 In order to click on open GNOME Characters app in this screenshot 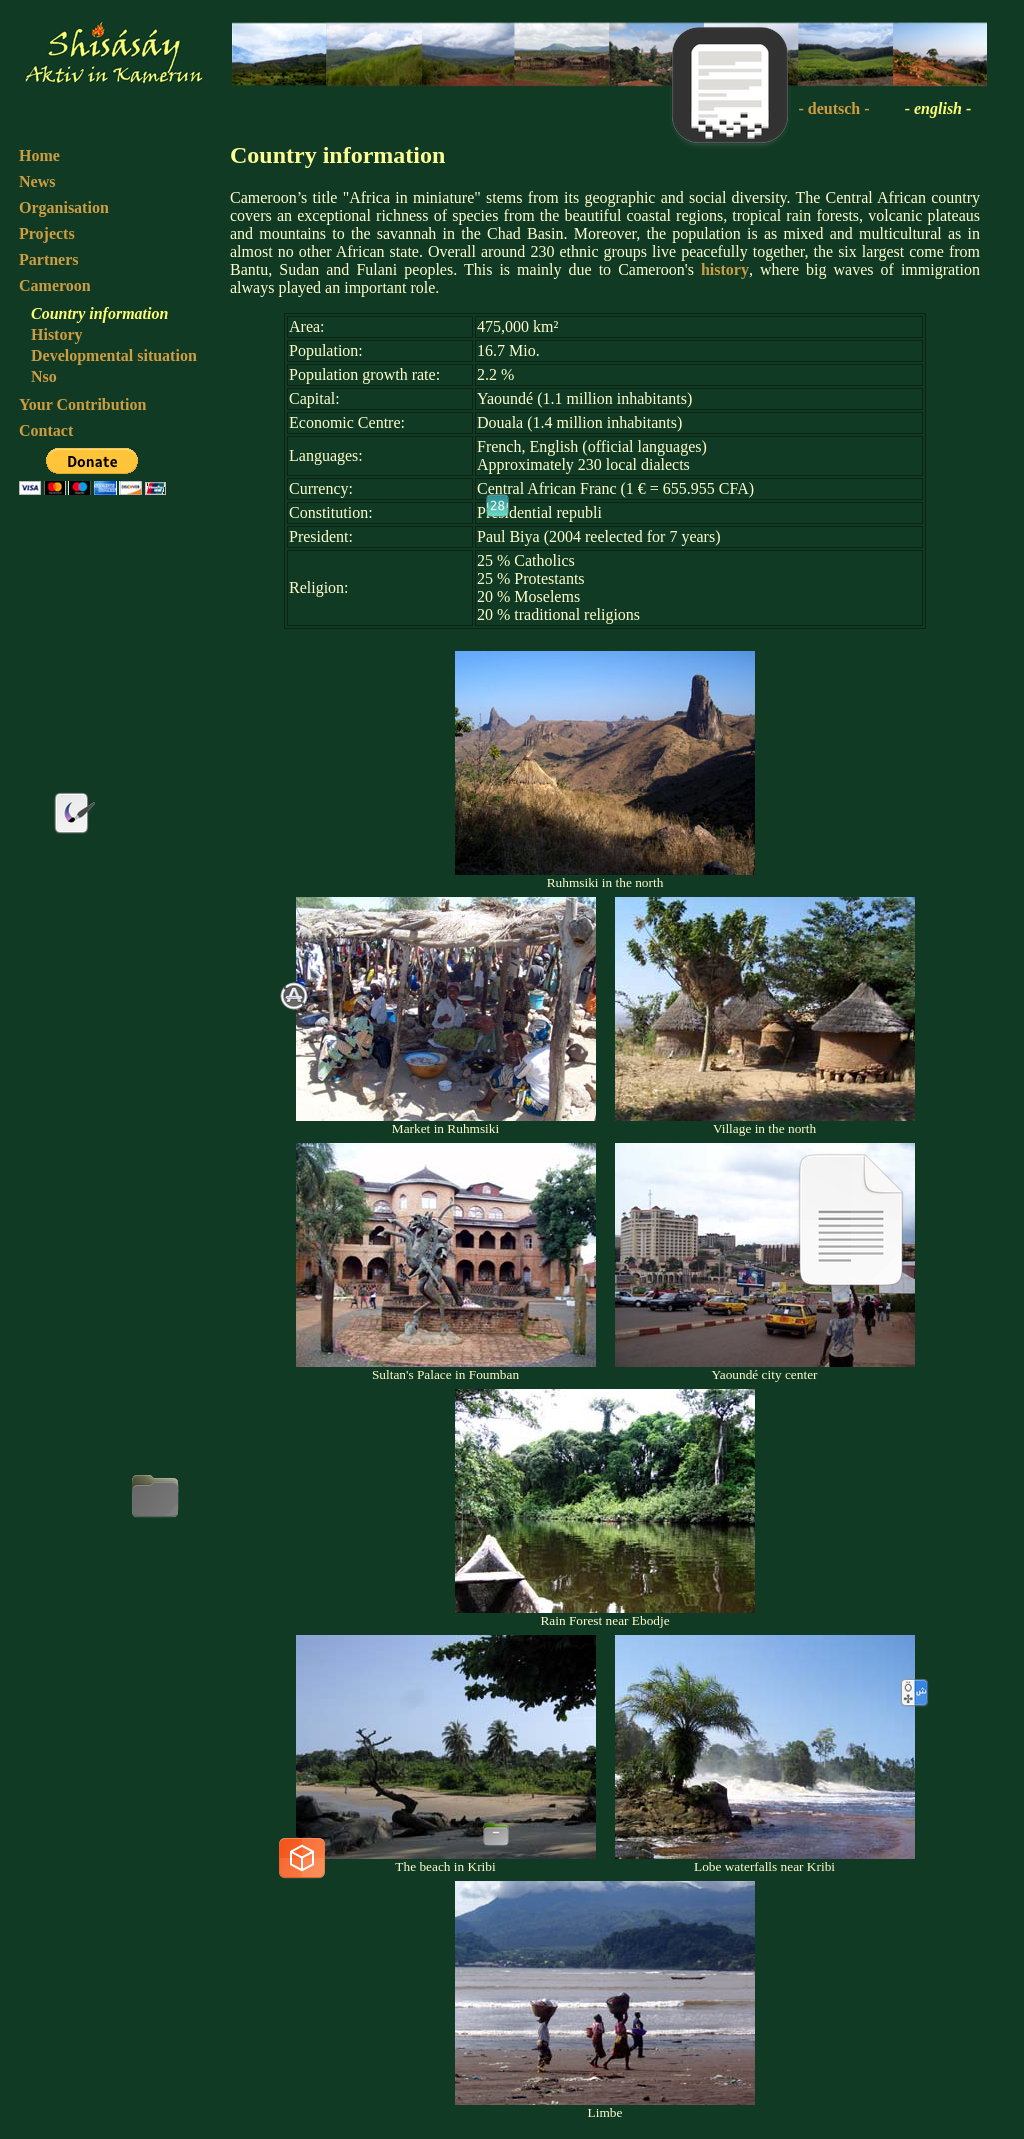, I will do `click(914, 1692)`.